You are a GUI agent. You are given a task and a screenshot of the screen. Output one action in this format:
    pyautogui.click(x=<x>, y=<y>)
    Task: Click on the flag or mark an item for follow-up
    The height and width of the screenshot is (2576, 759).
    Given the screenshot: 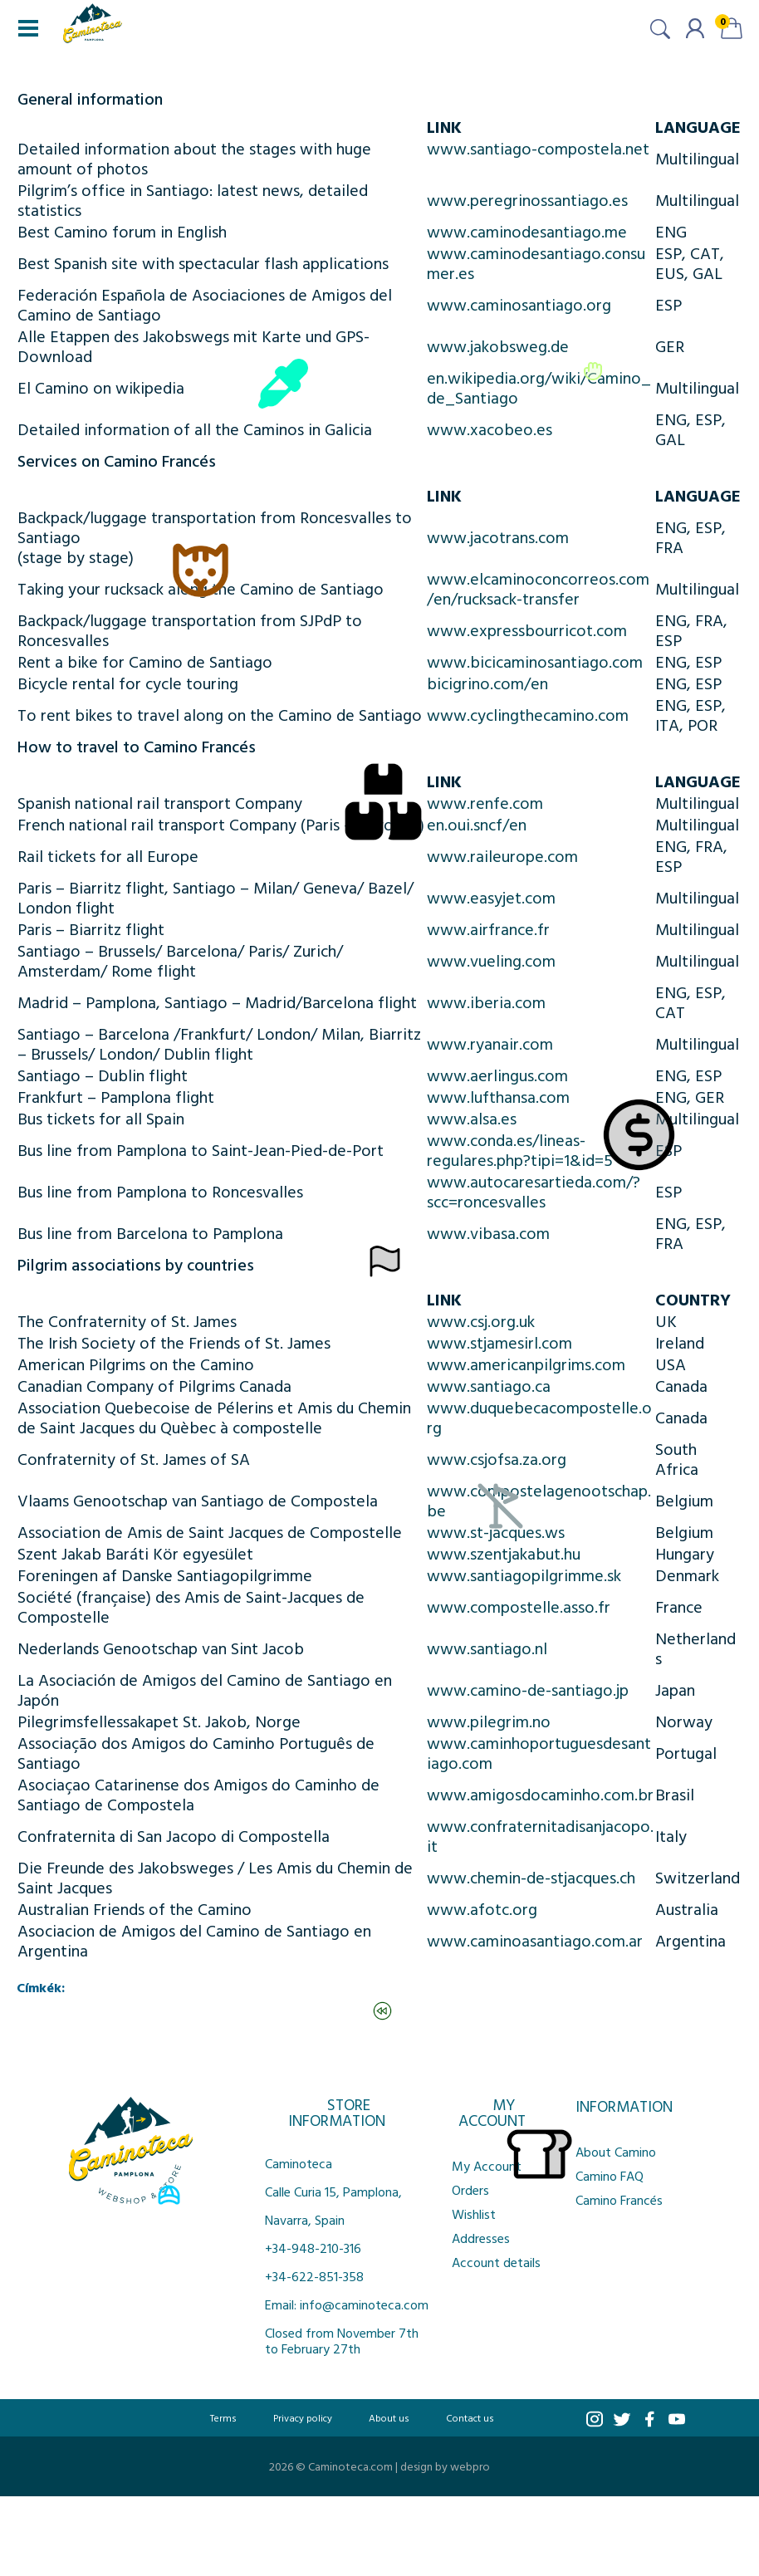 What is the action you would take?
    pyautogui.click(x=384, y=1261)
    